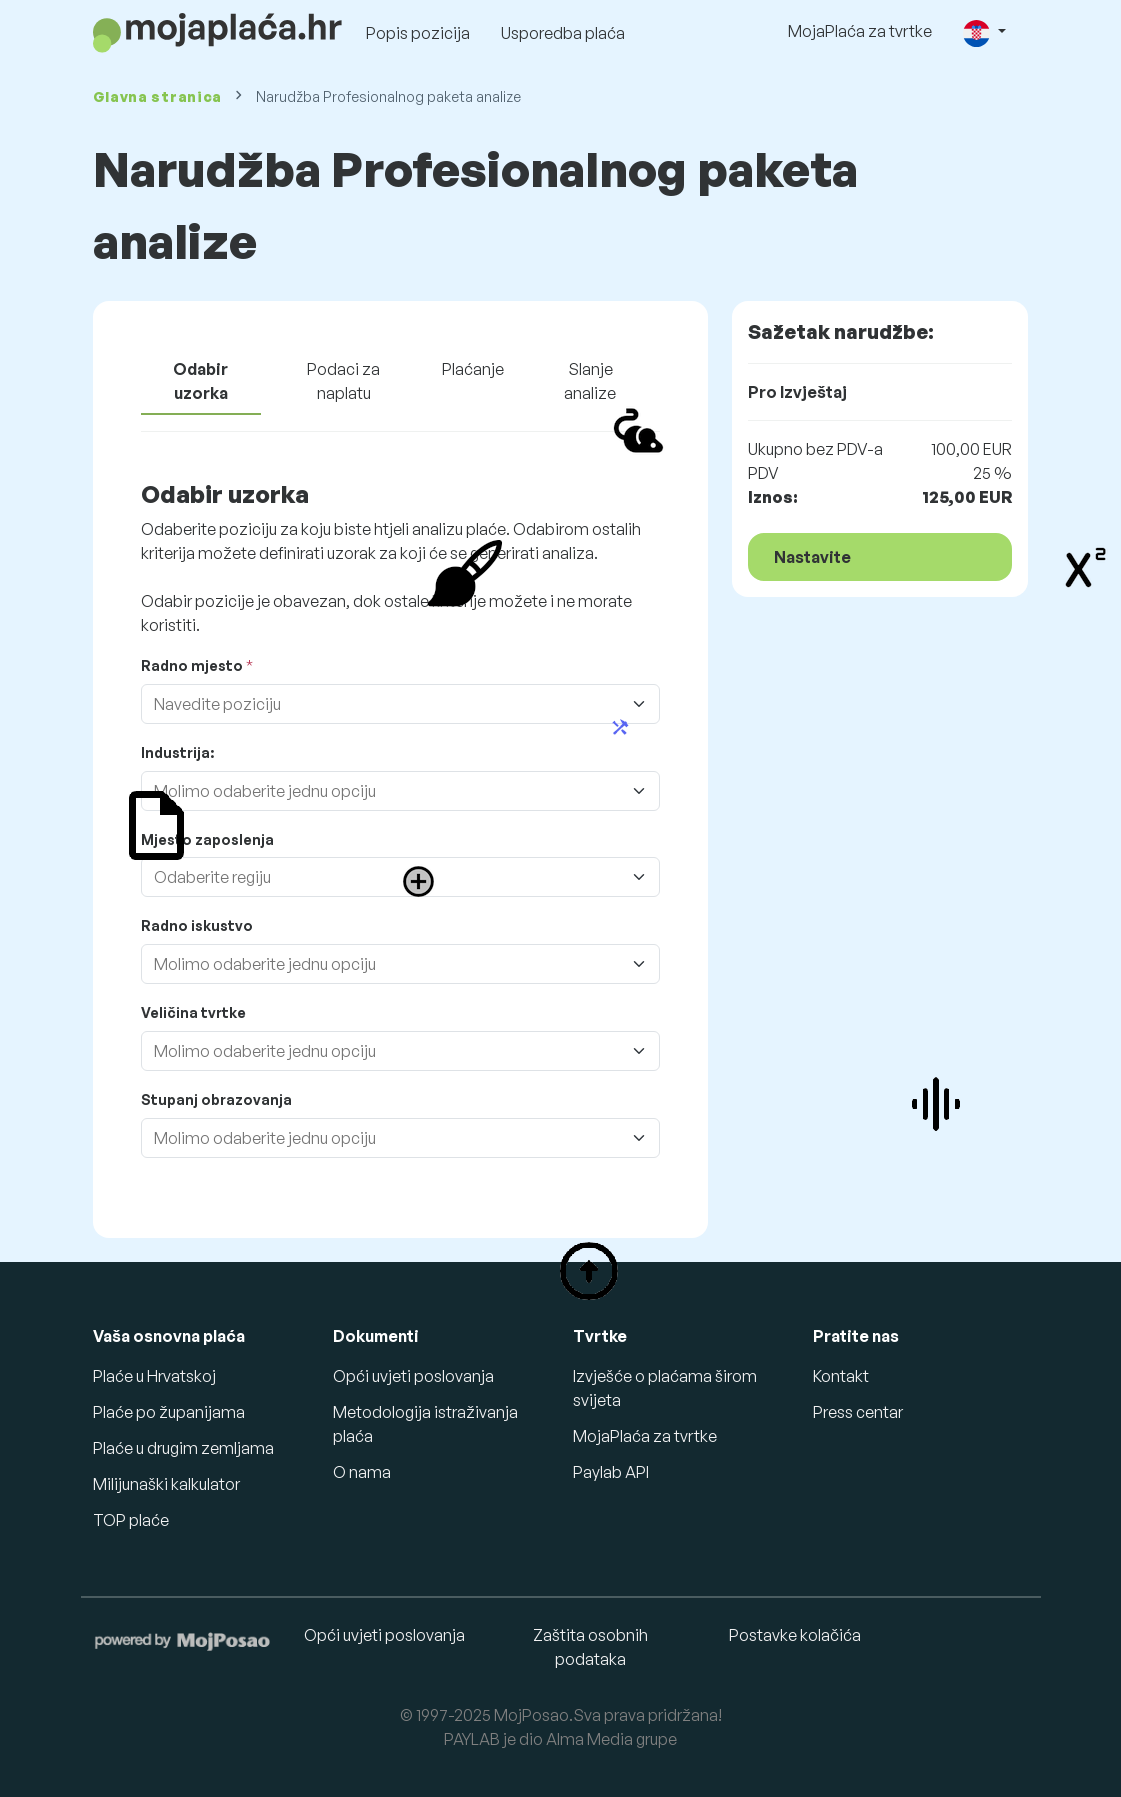 The image size is (1121, 1797). I want to click on format selected text as superscript, so click(1078, 567).